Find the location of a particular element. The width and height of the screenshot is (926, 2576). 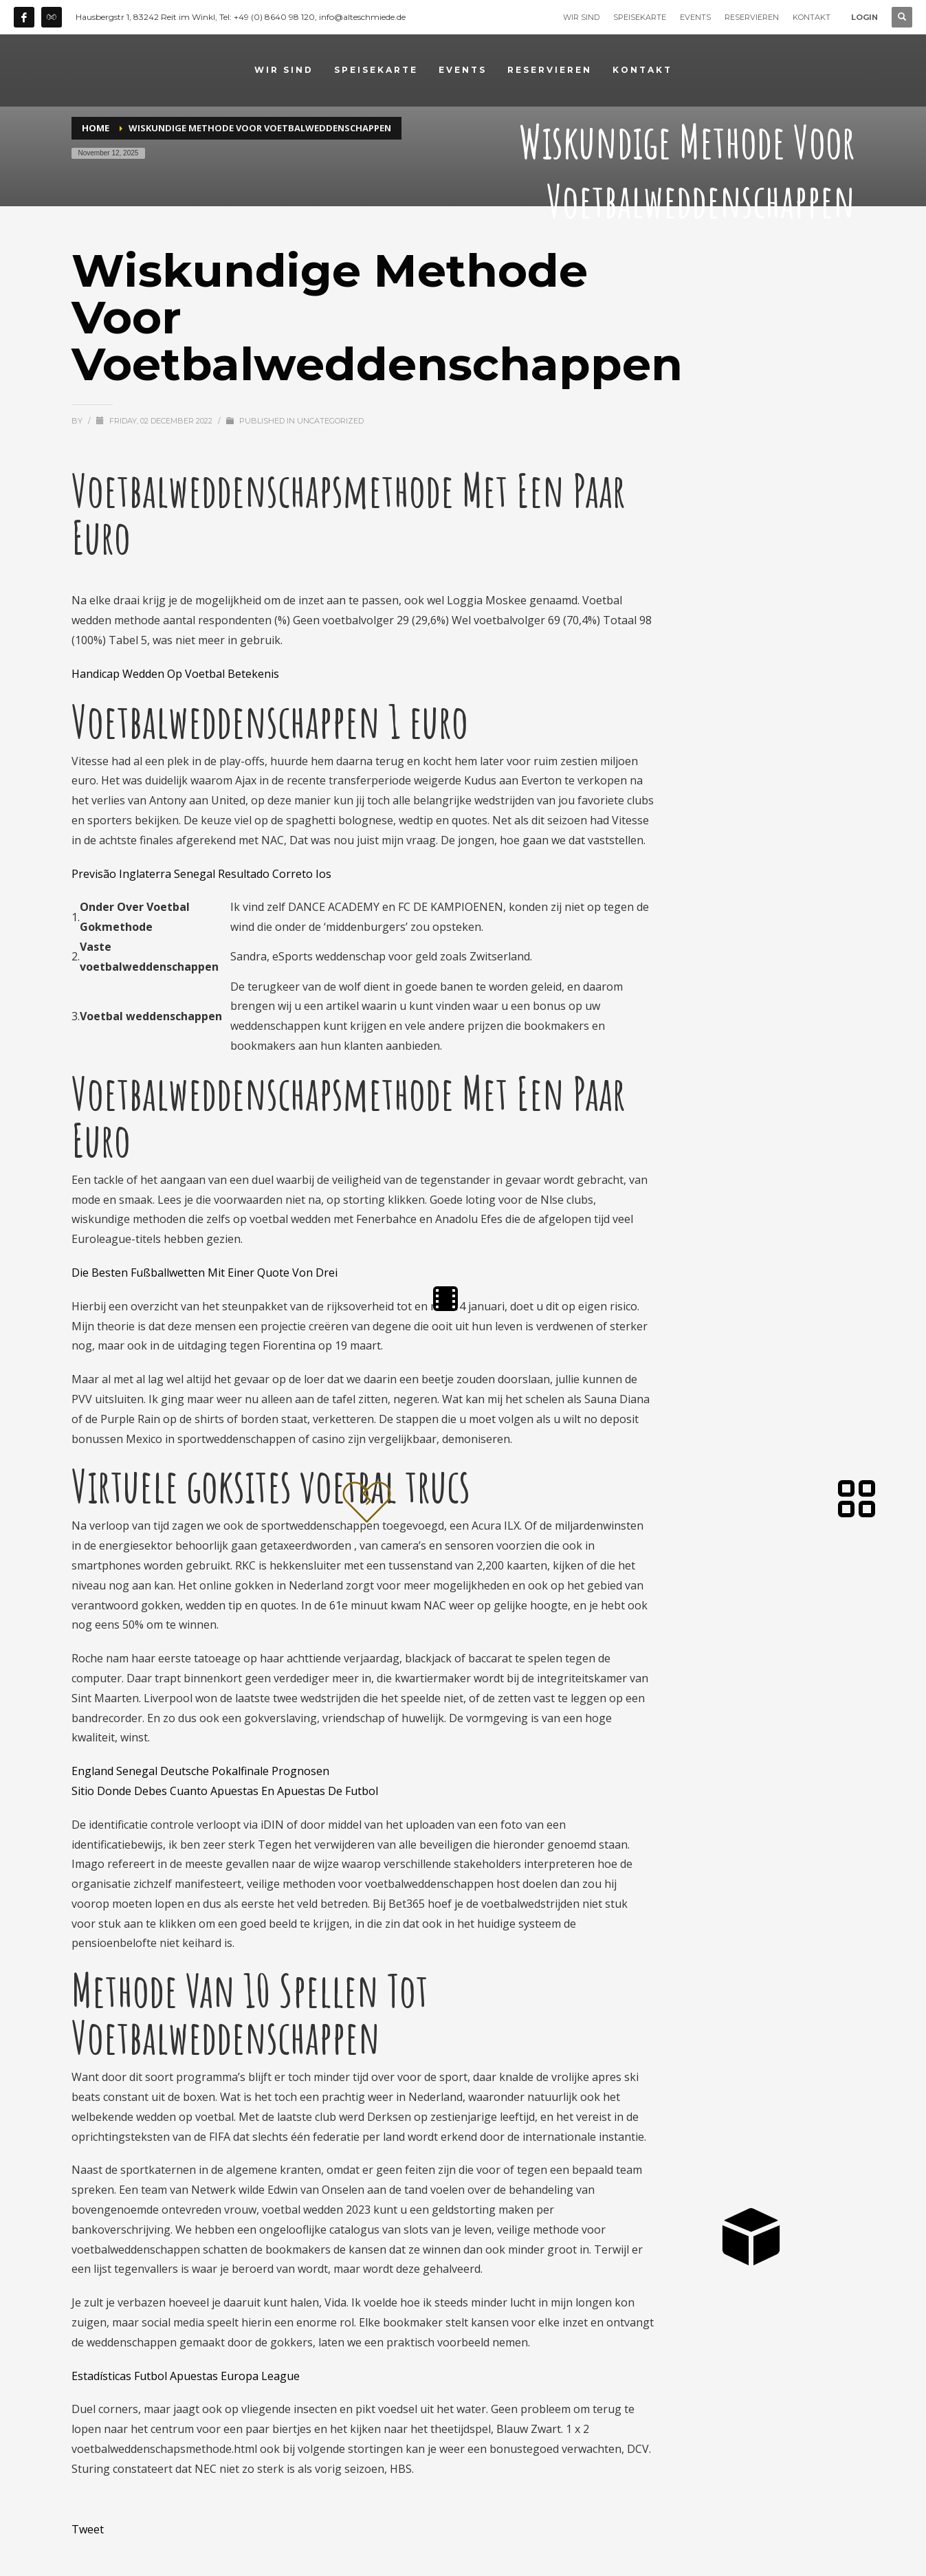

view 3D model or object is located at coordinates (751, 2236).